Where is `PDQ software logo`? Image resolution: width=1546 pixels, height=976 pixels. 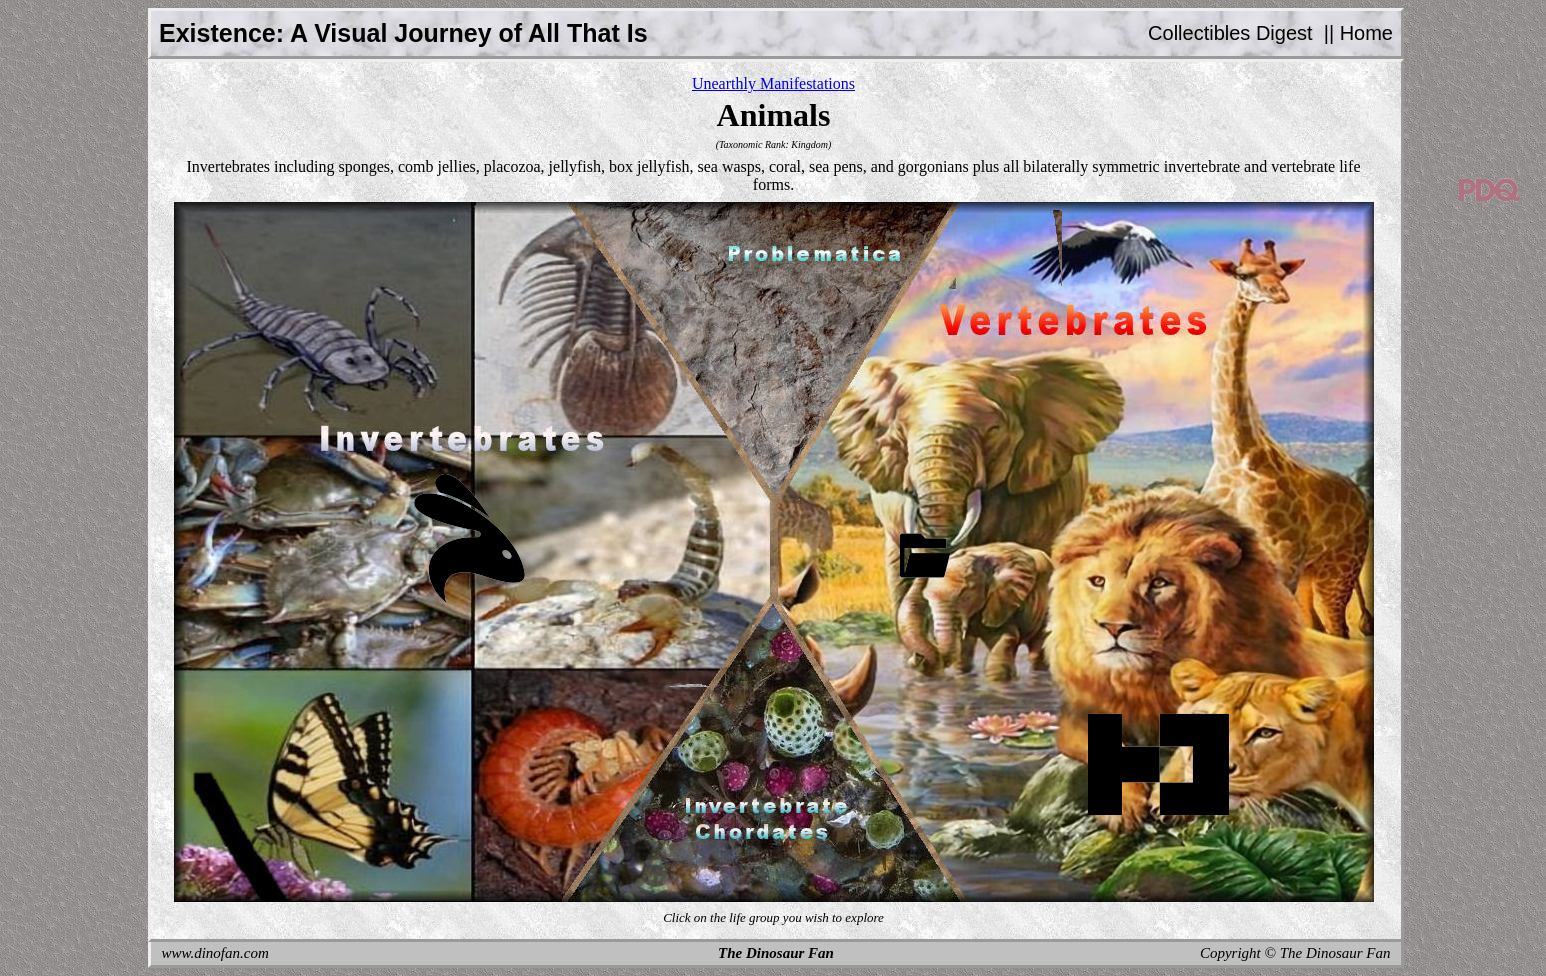
PDQ software logo is located at coordinates (1489, 190).